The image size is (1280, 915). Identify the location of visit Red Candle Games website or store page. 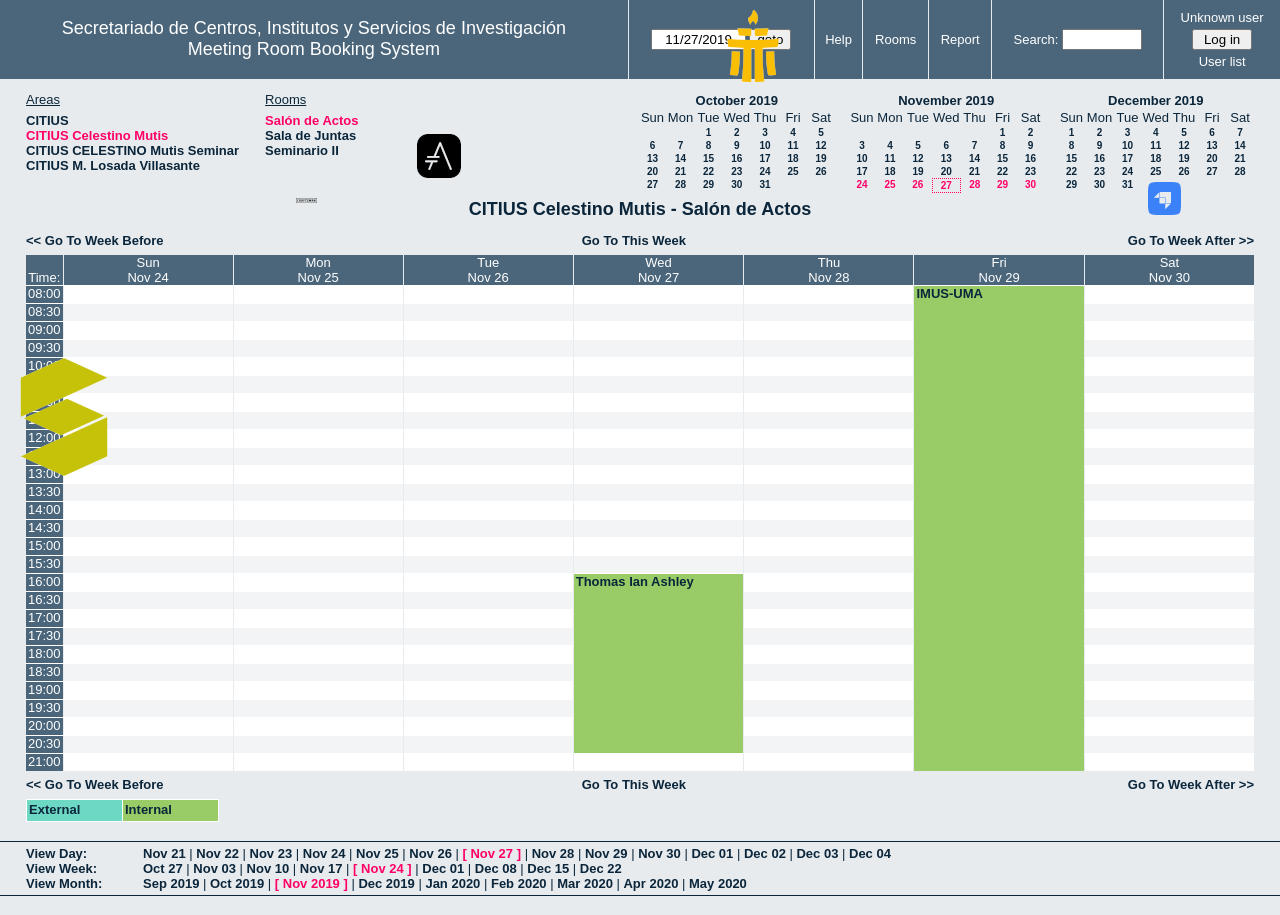
(753, 46).